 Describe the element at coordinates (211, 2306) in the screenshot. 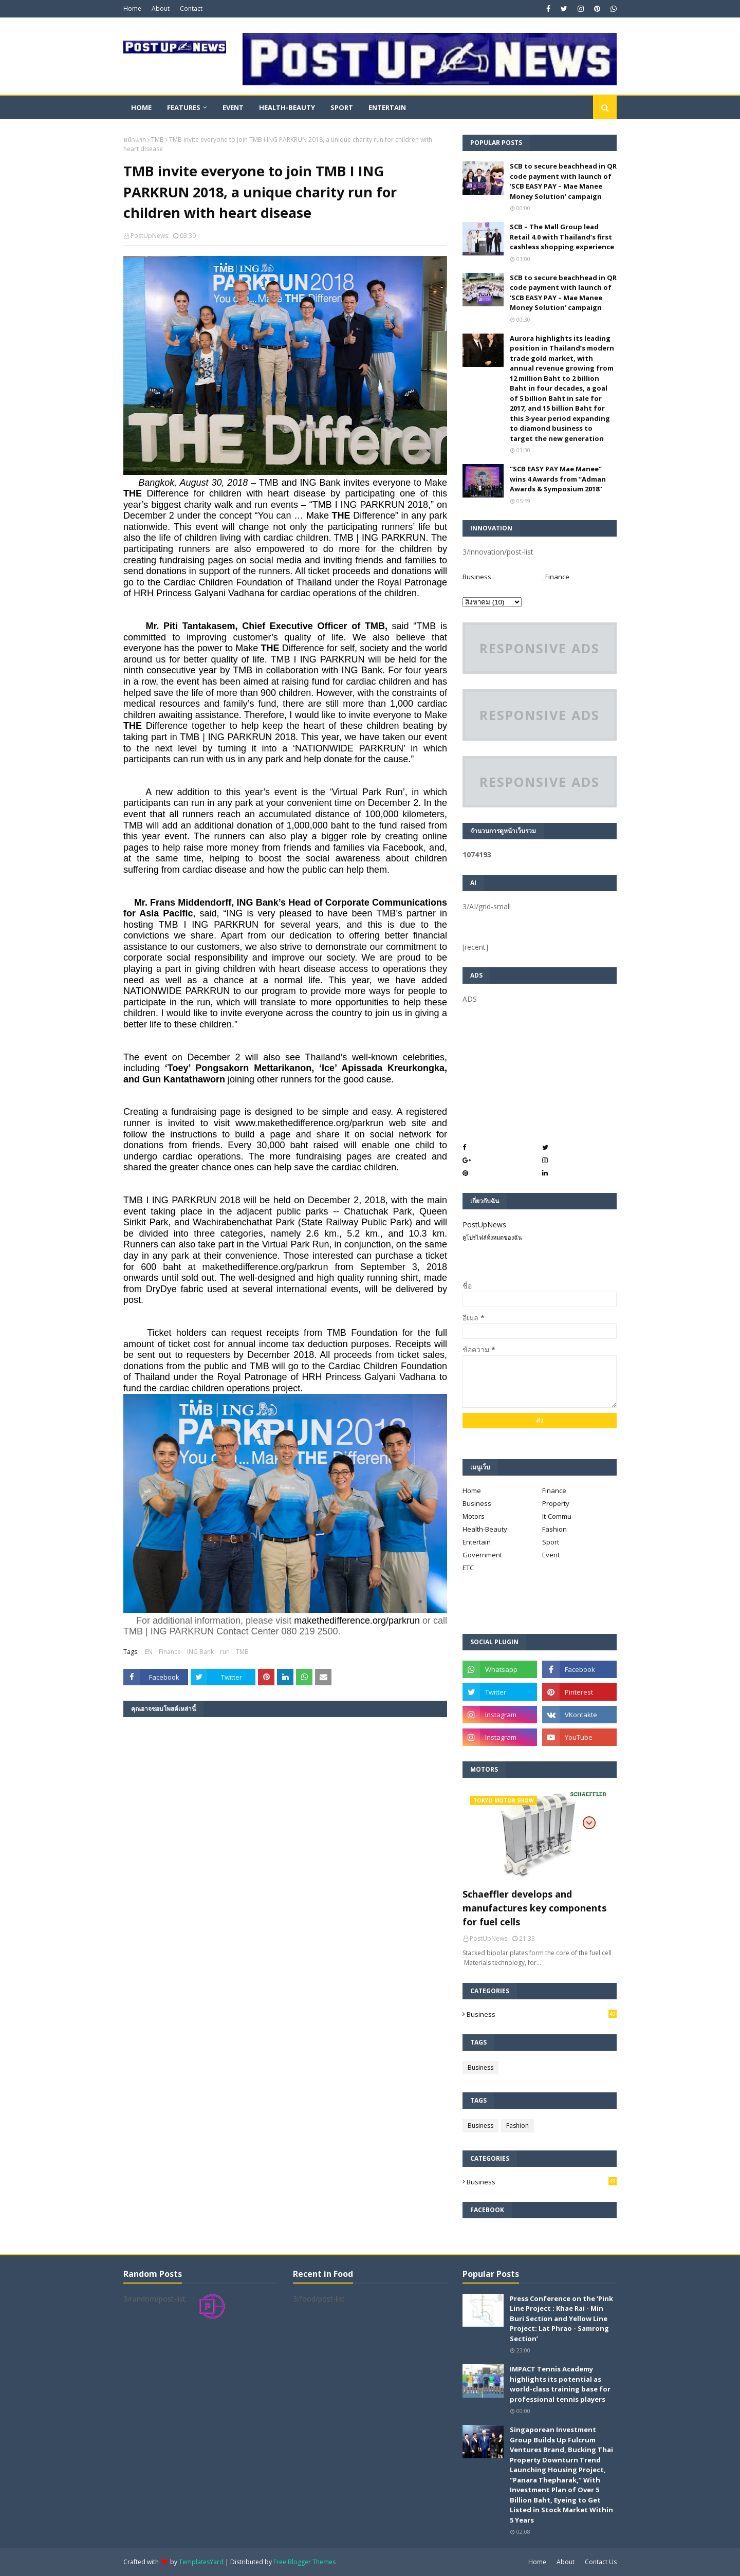

I see `open Microsoft PowerPoint` at that location.